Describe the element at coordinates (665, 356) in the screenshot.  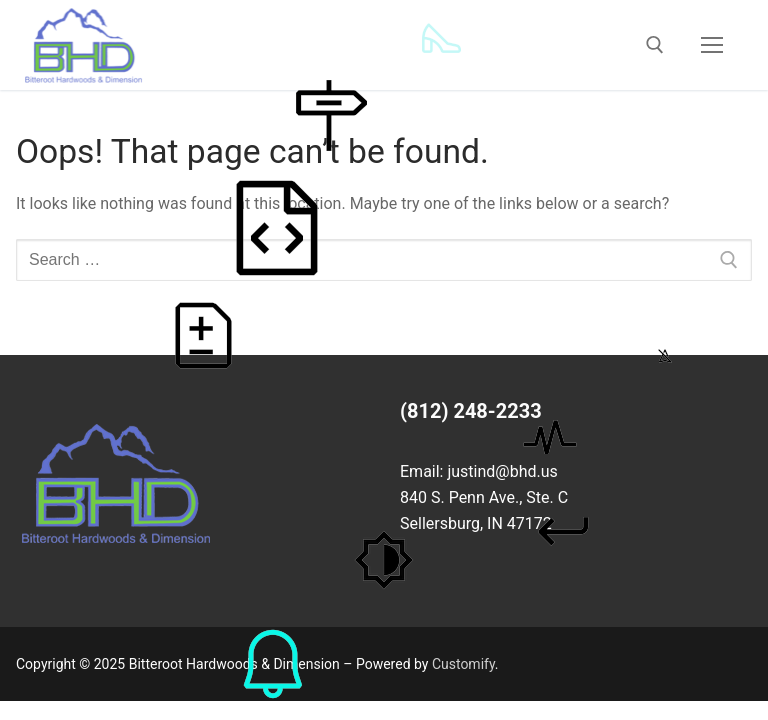
I see `navigation or GPS is disabled` at that location.